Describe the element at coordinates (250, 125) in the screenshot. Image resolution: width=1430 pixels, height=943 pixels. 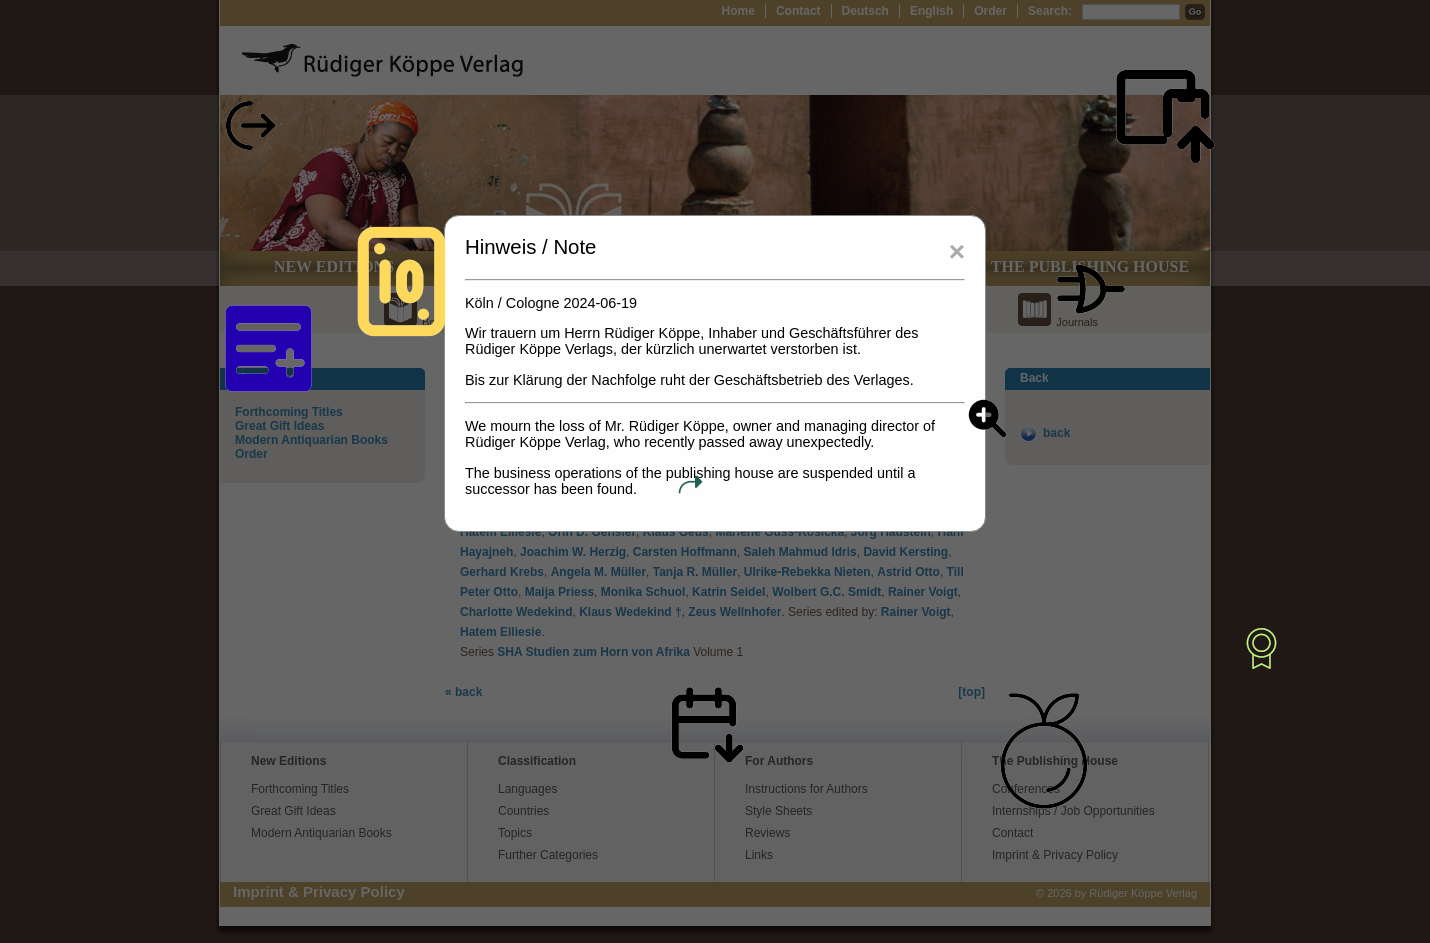
I see `exit or log out of current session` at that location.